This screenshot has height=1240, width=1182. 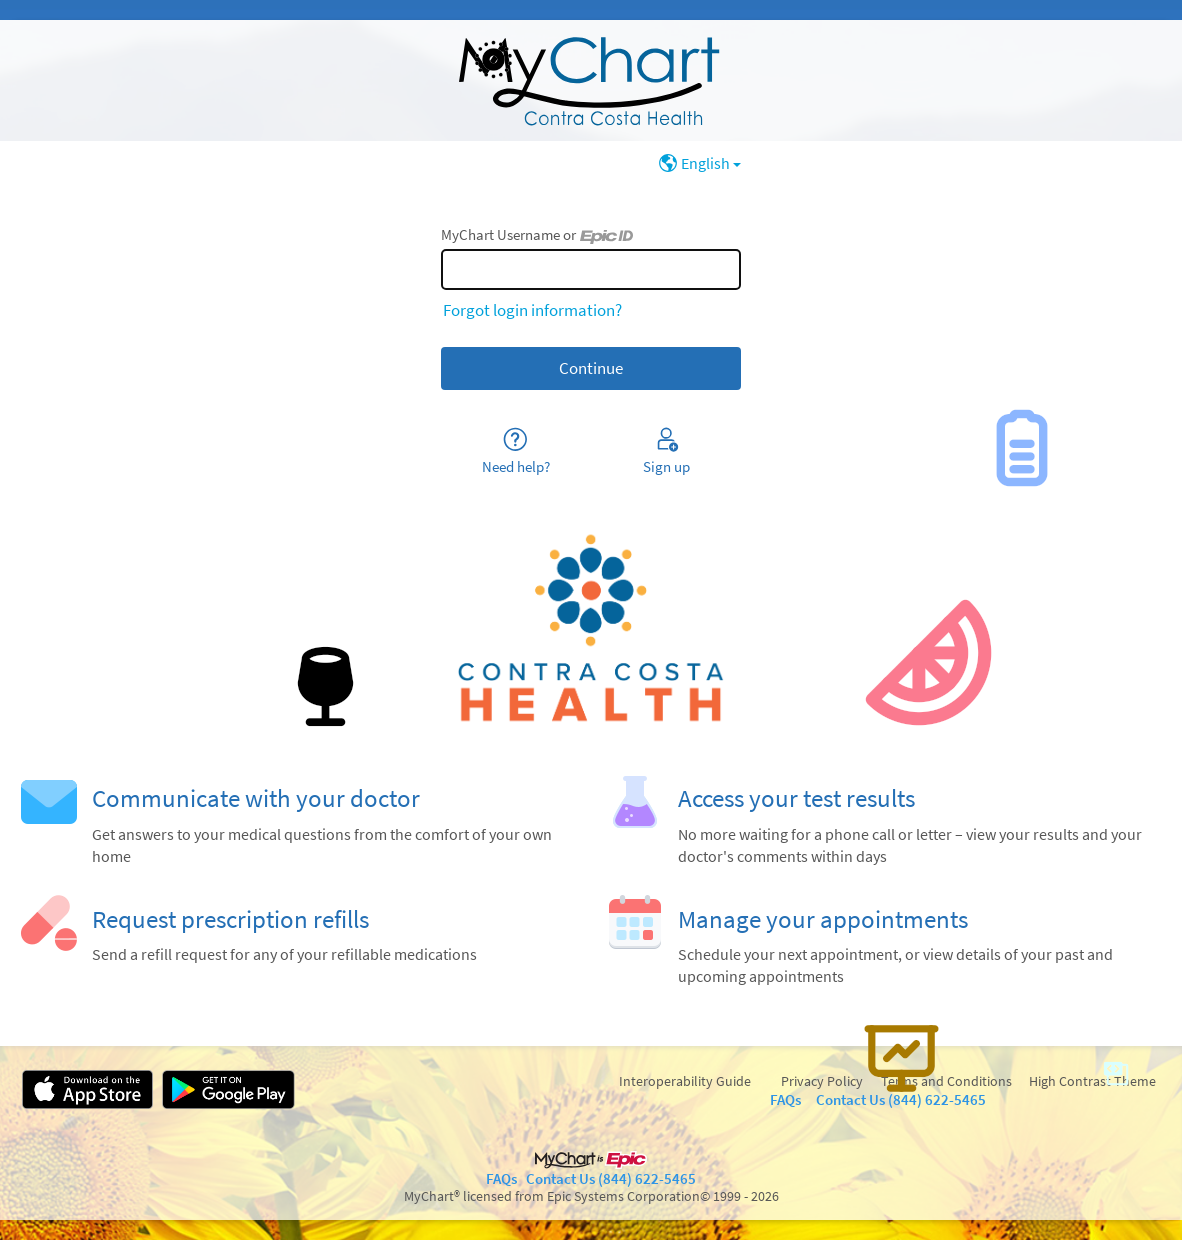 I want to click on insert a code block, so click(x=1117, y=1074).